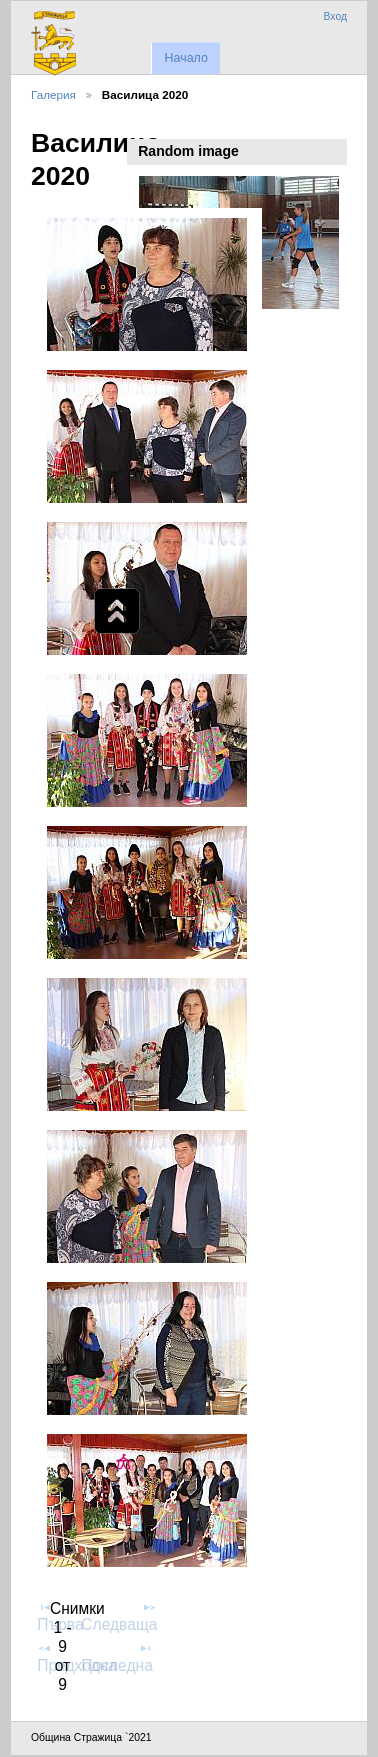 Image resolution: width=378 pixels, height=1757 pixels. I want to click on scroll to top of page, so click(117, 611).